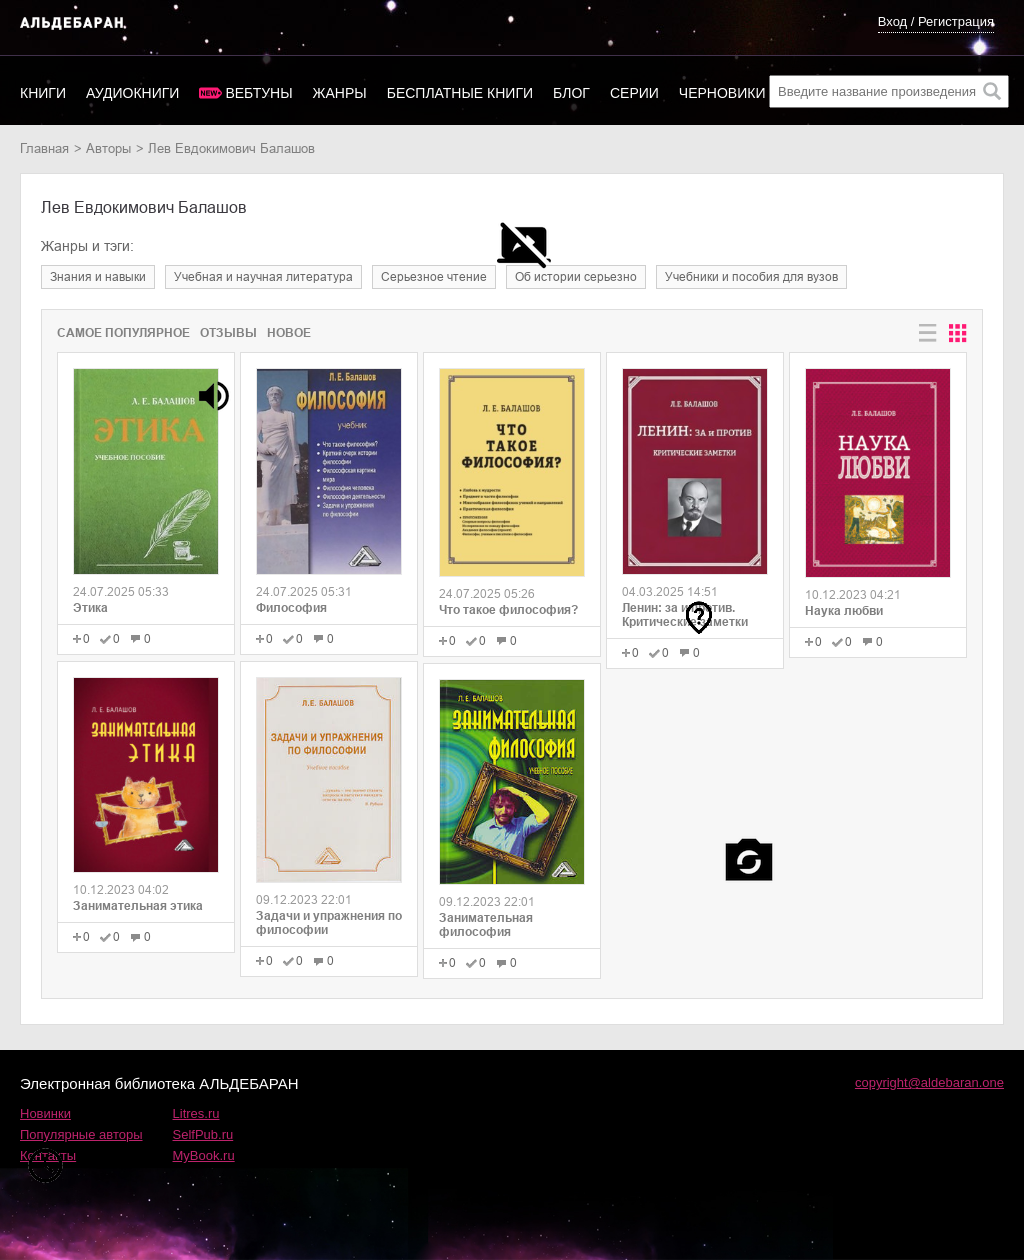 This screenshot has width=1024, height=1260. I want to click on unknown or unverified location, so click(699, 618).